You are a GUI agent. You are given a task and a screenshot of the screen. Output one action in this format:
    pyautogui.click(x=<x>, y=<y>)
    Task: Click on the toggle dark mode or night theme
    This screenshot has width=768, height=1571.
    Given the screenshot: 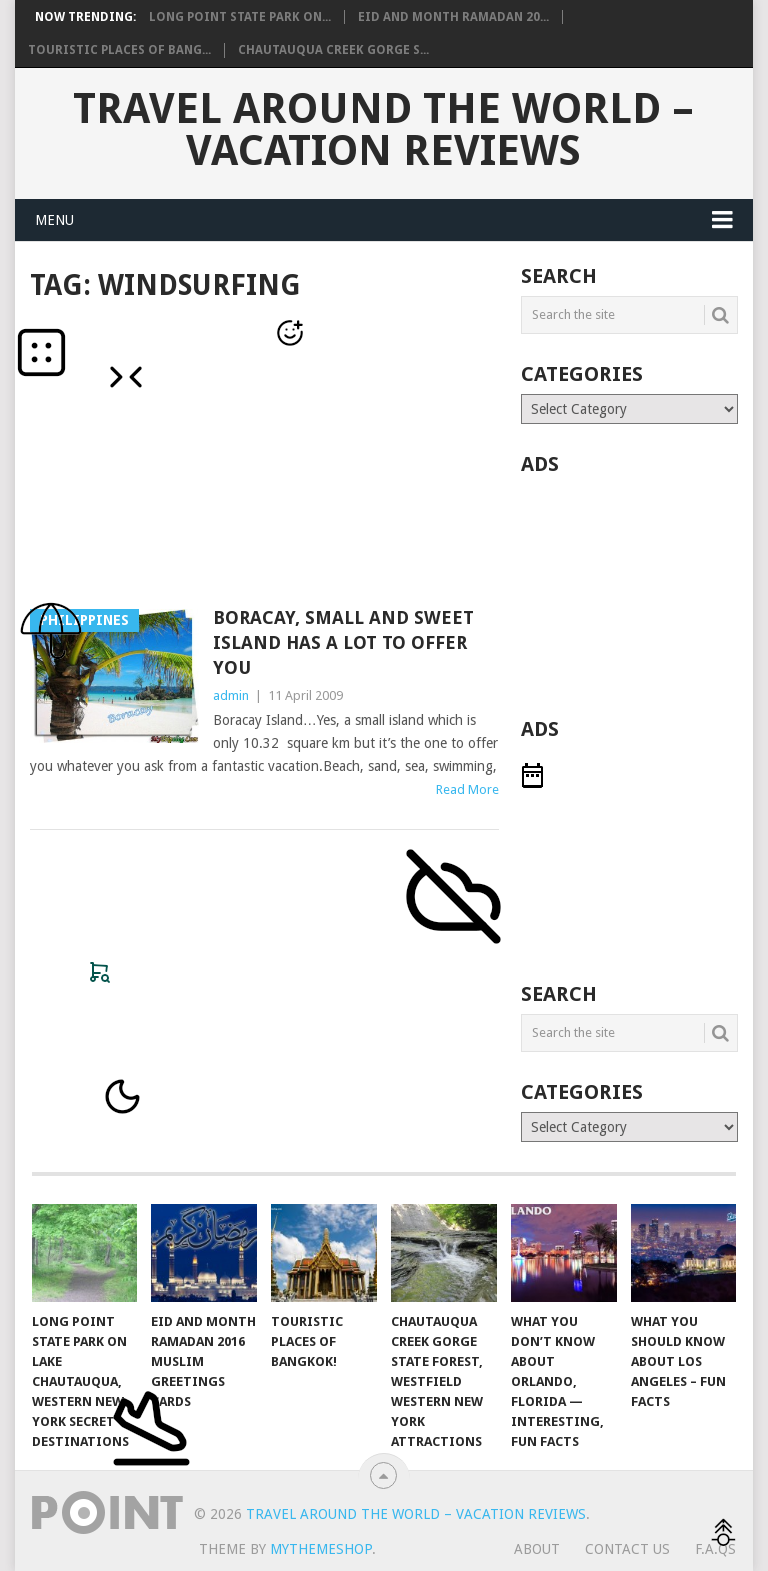 What is the action you would take?
    pyautogui.click(x=122, y=1096)
    